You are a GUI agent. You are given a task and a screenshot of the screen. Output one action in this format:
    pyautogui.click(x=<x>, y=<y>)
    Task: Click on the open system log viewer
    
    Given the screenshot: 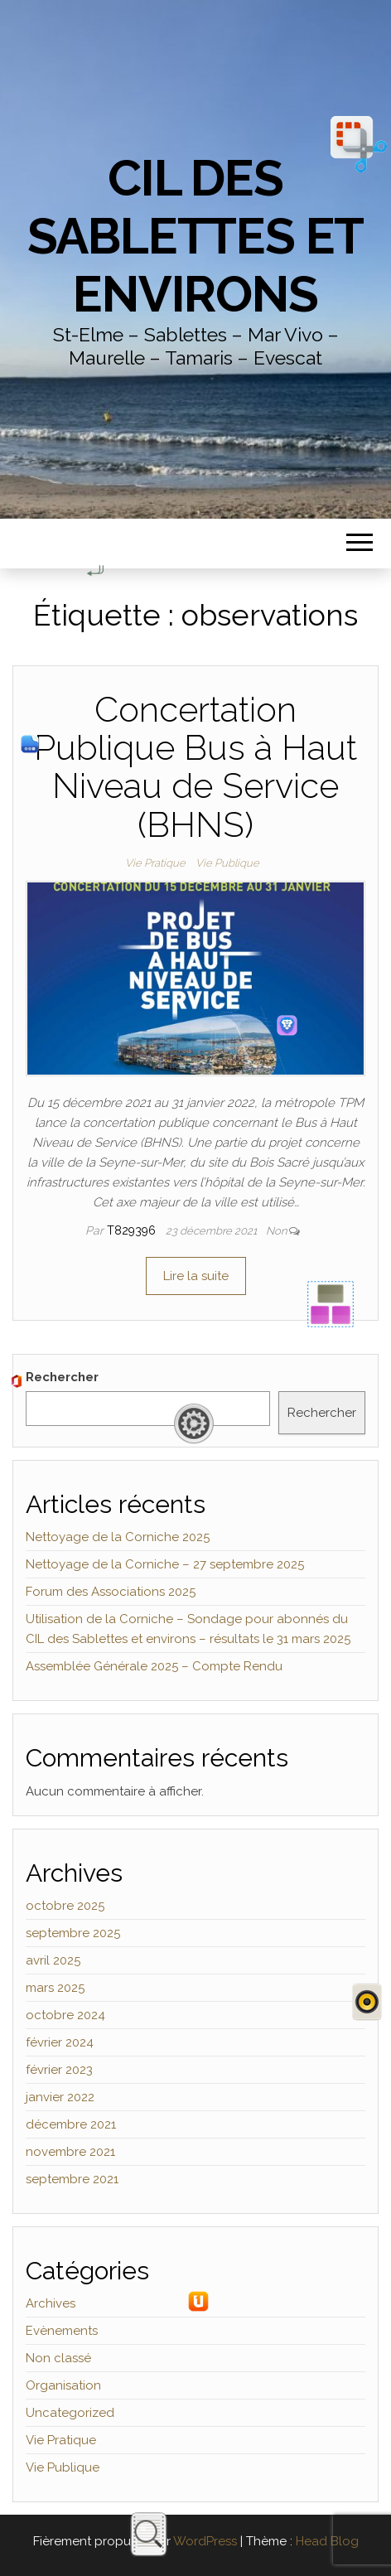 What is the action you would take?
    pyautogui.click(x=148, y=2534)
    